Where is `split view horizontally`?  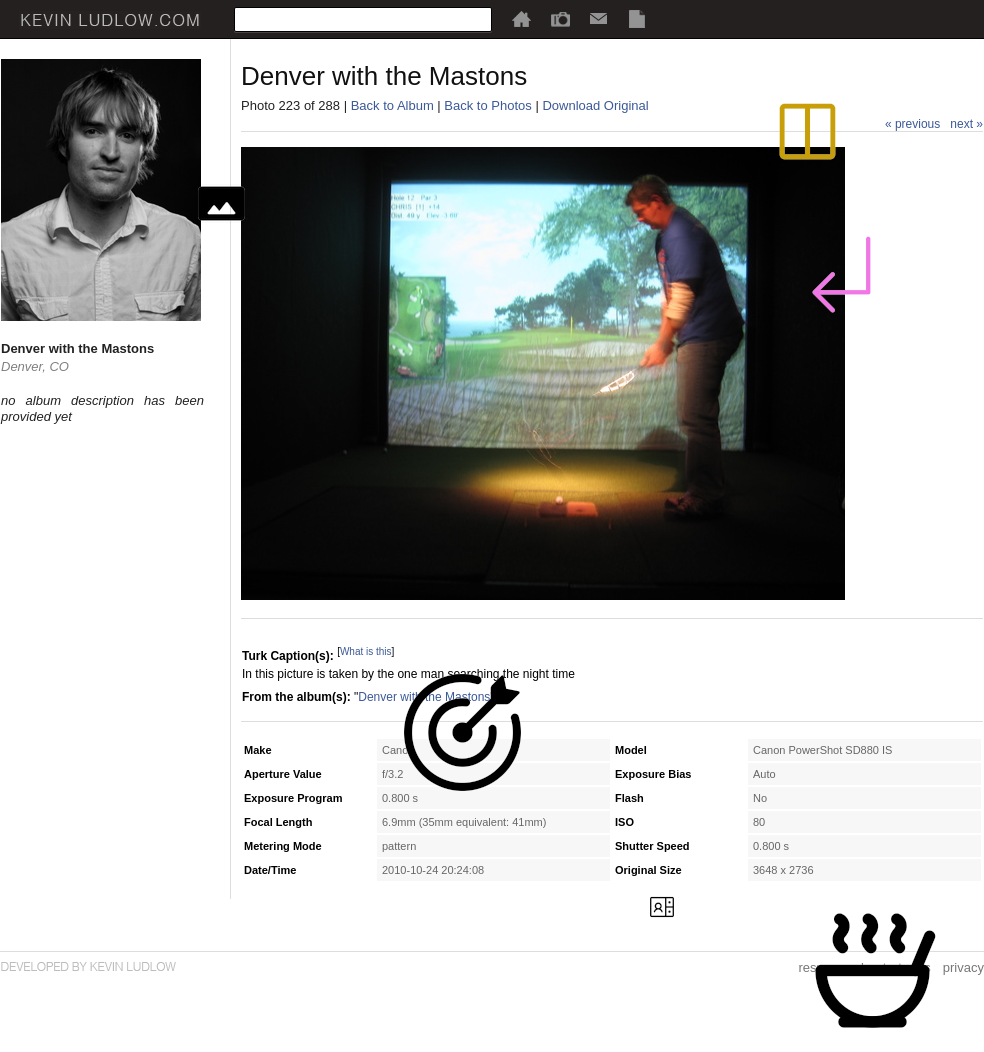
split view horizontally is located at coordinates (807, 131).